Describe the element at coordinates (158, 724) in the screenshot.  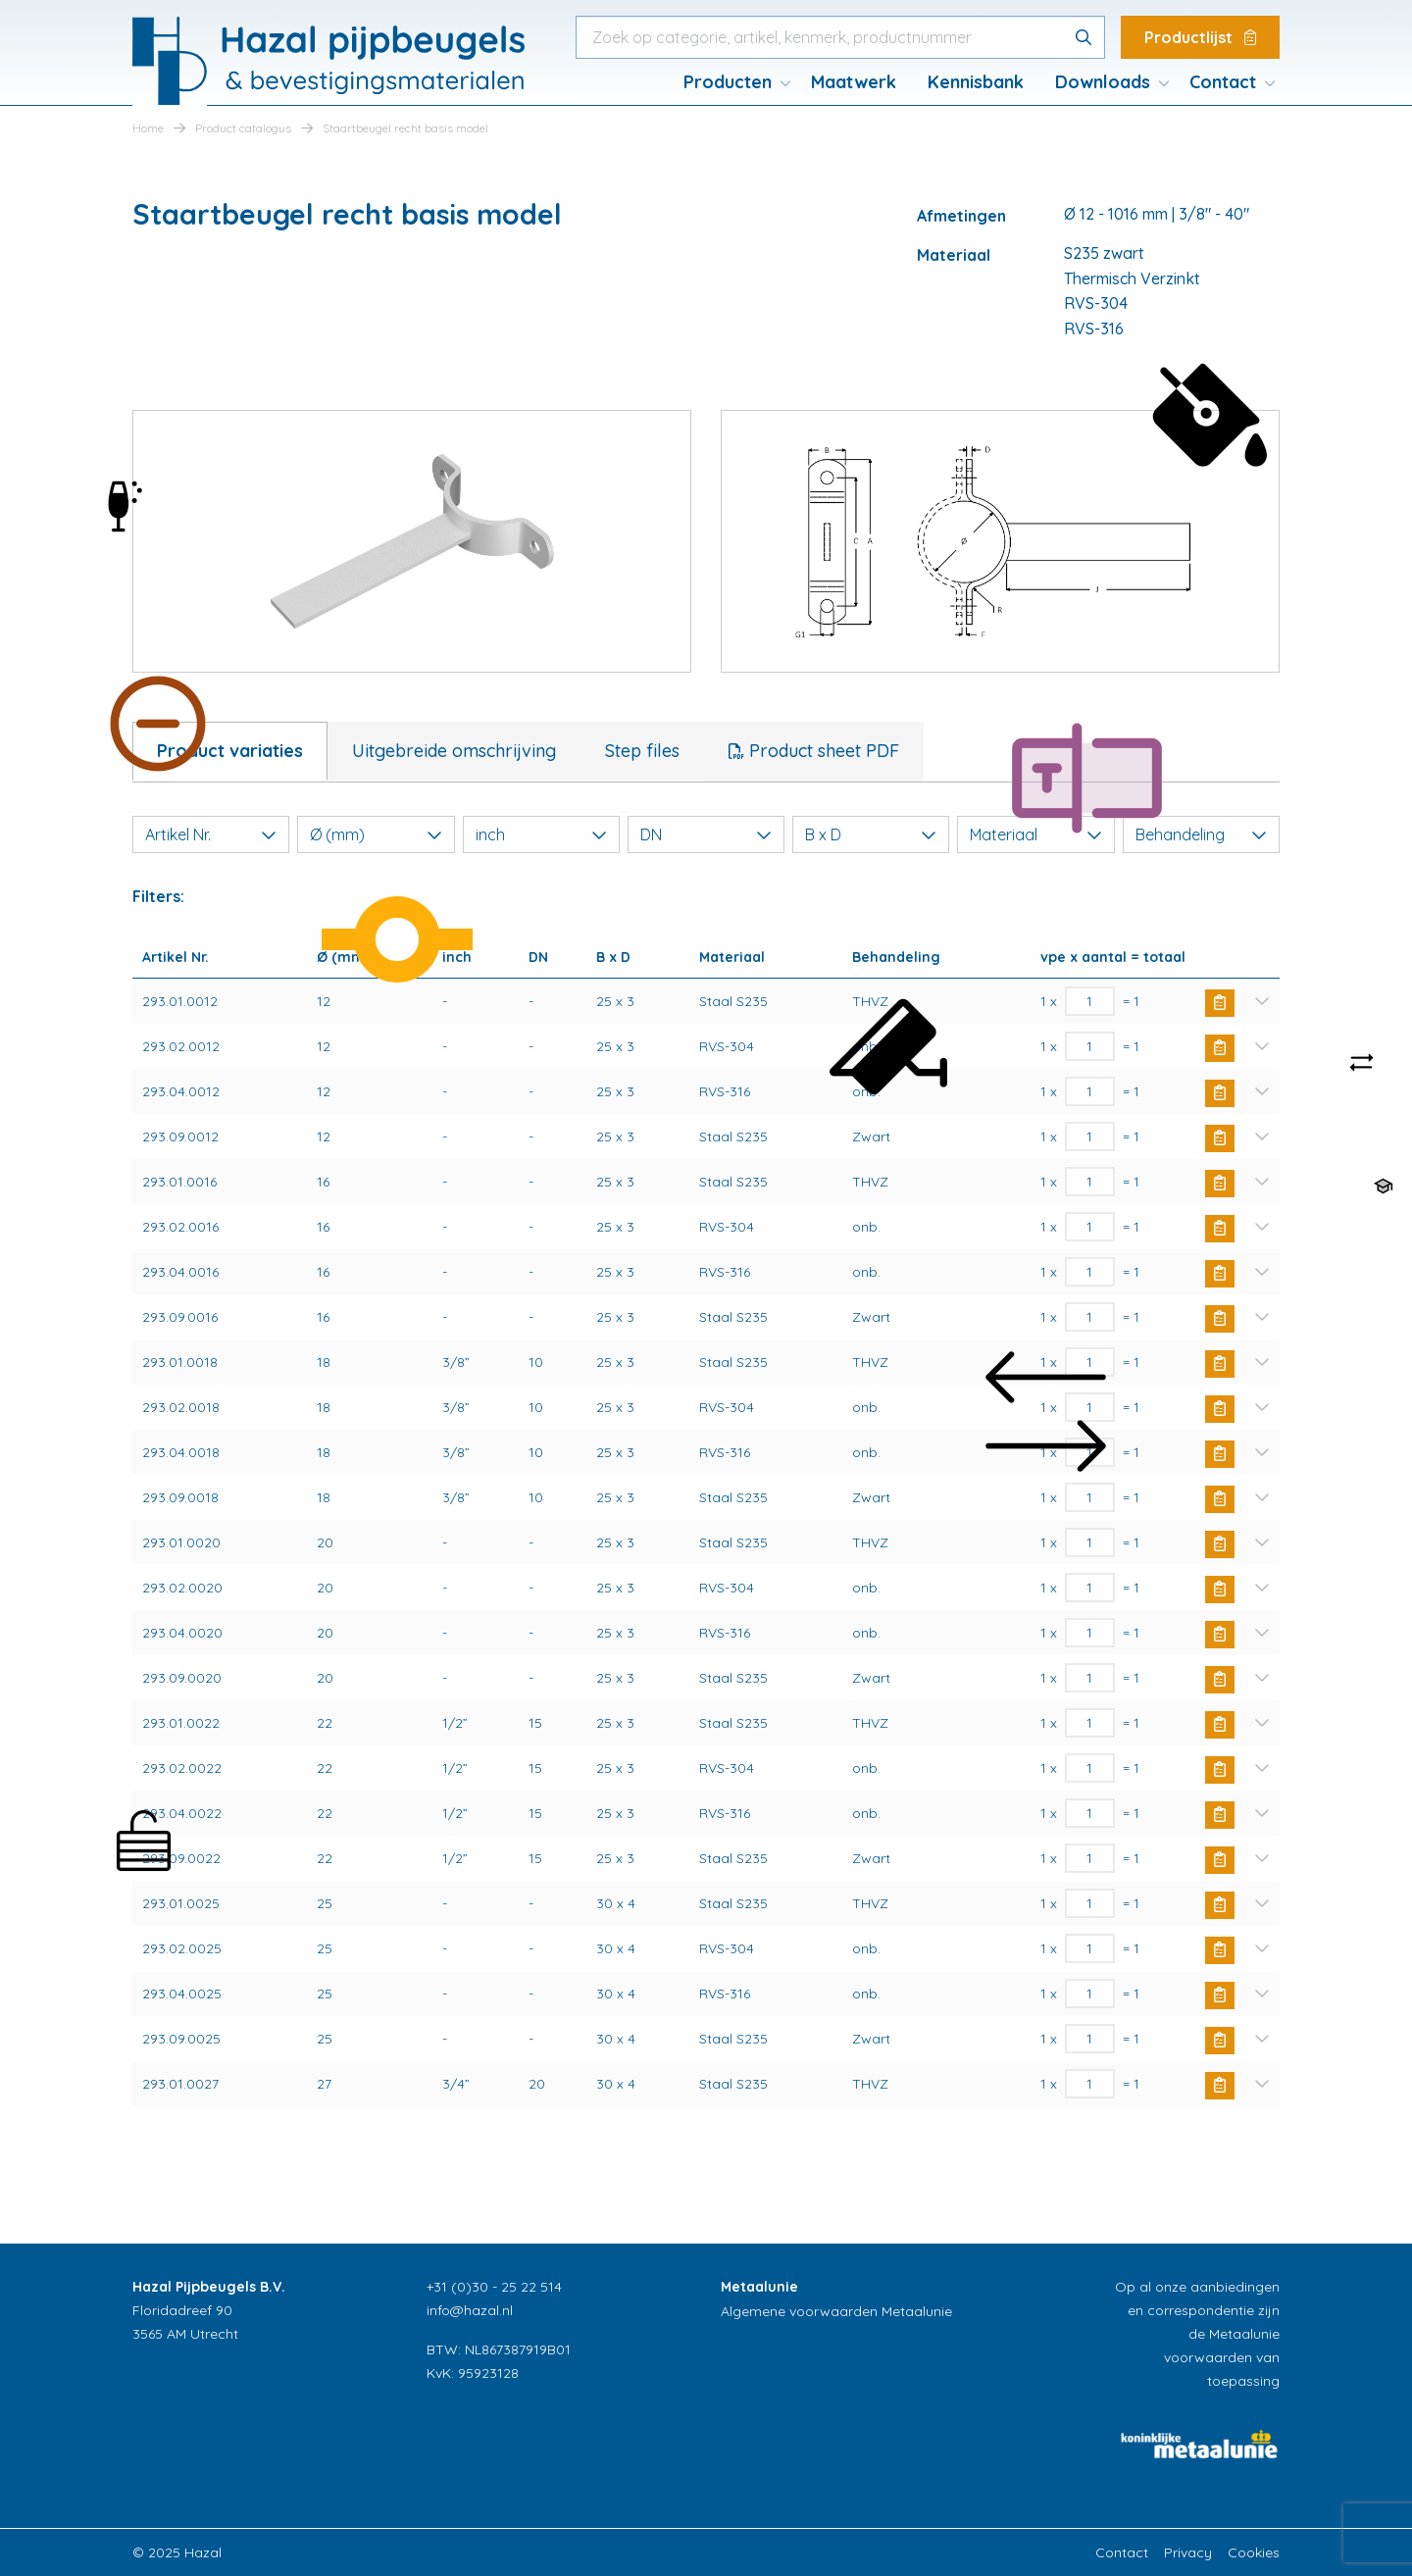
I see `remove an item from a list or collection` at that location.